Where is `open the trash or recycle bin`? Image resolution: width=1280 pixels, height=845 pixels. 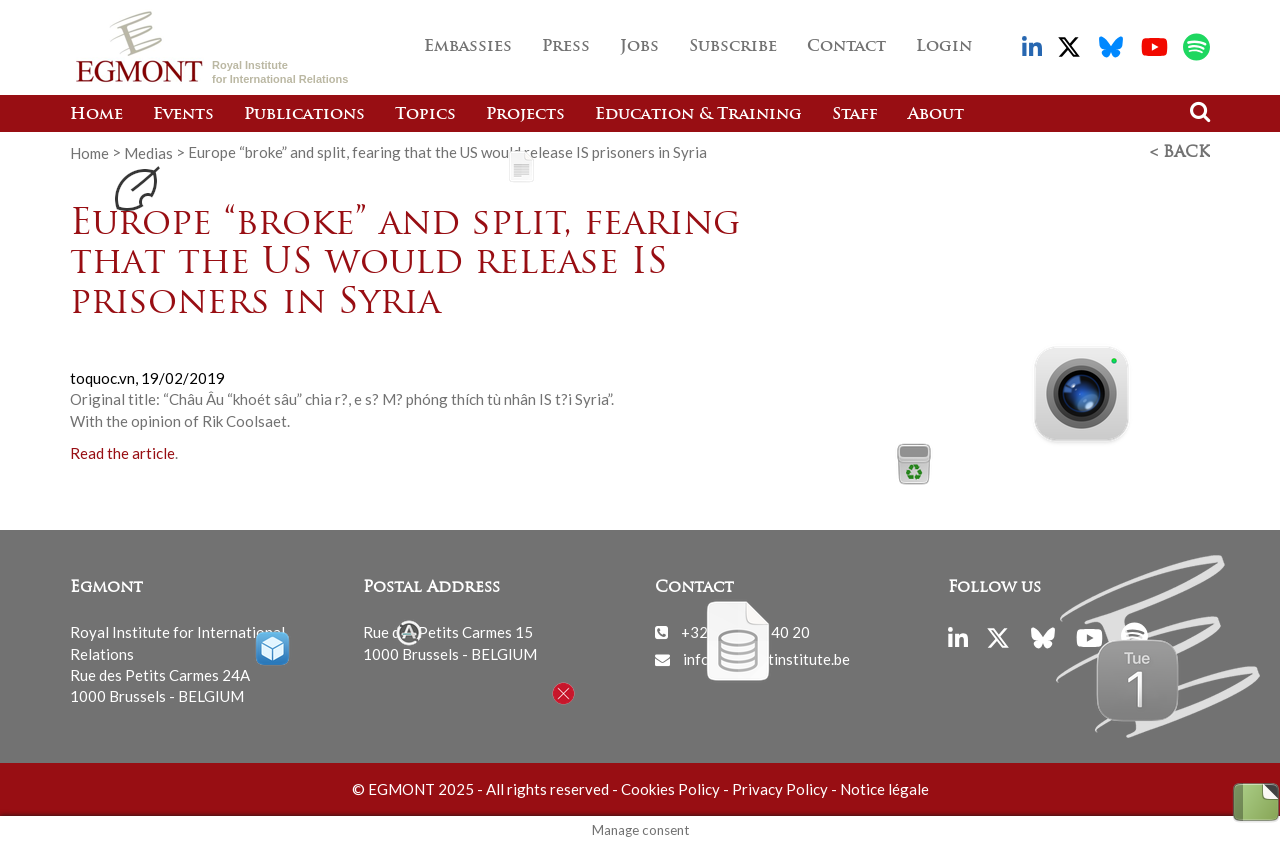 open the trash or recycle bin is located at coordinates (914, 464).